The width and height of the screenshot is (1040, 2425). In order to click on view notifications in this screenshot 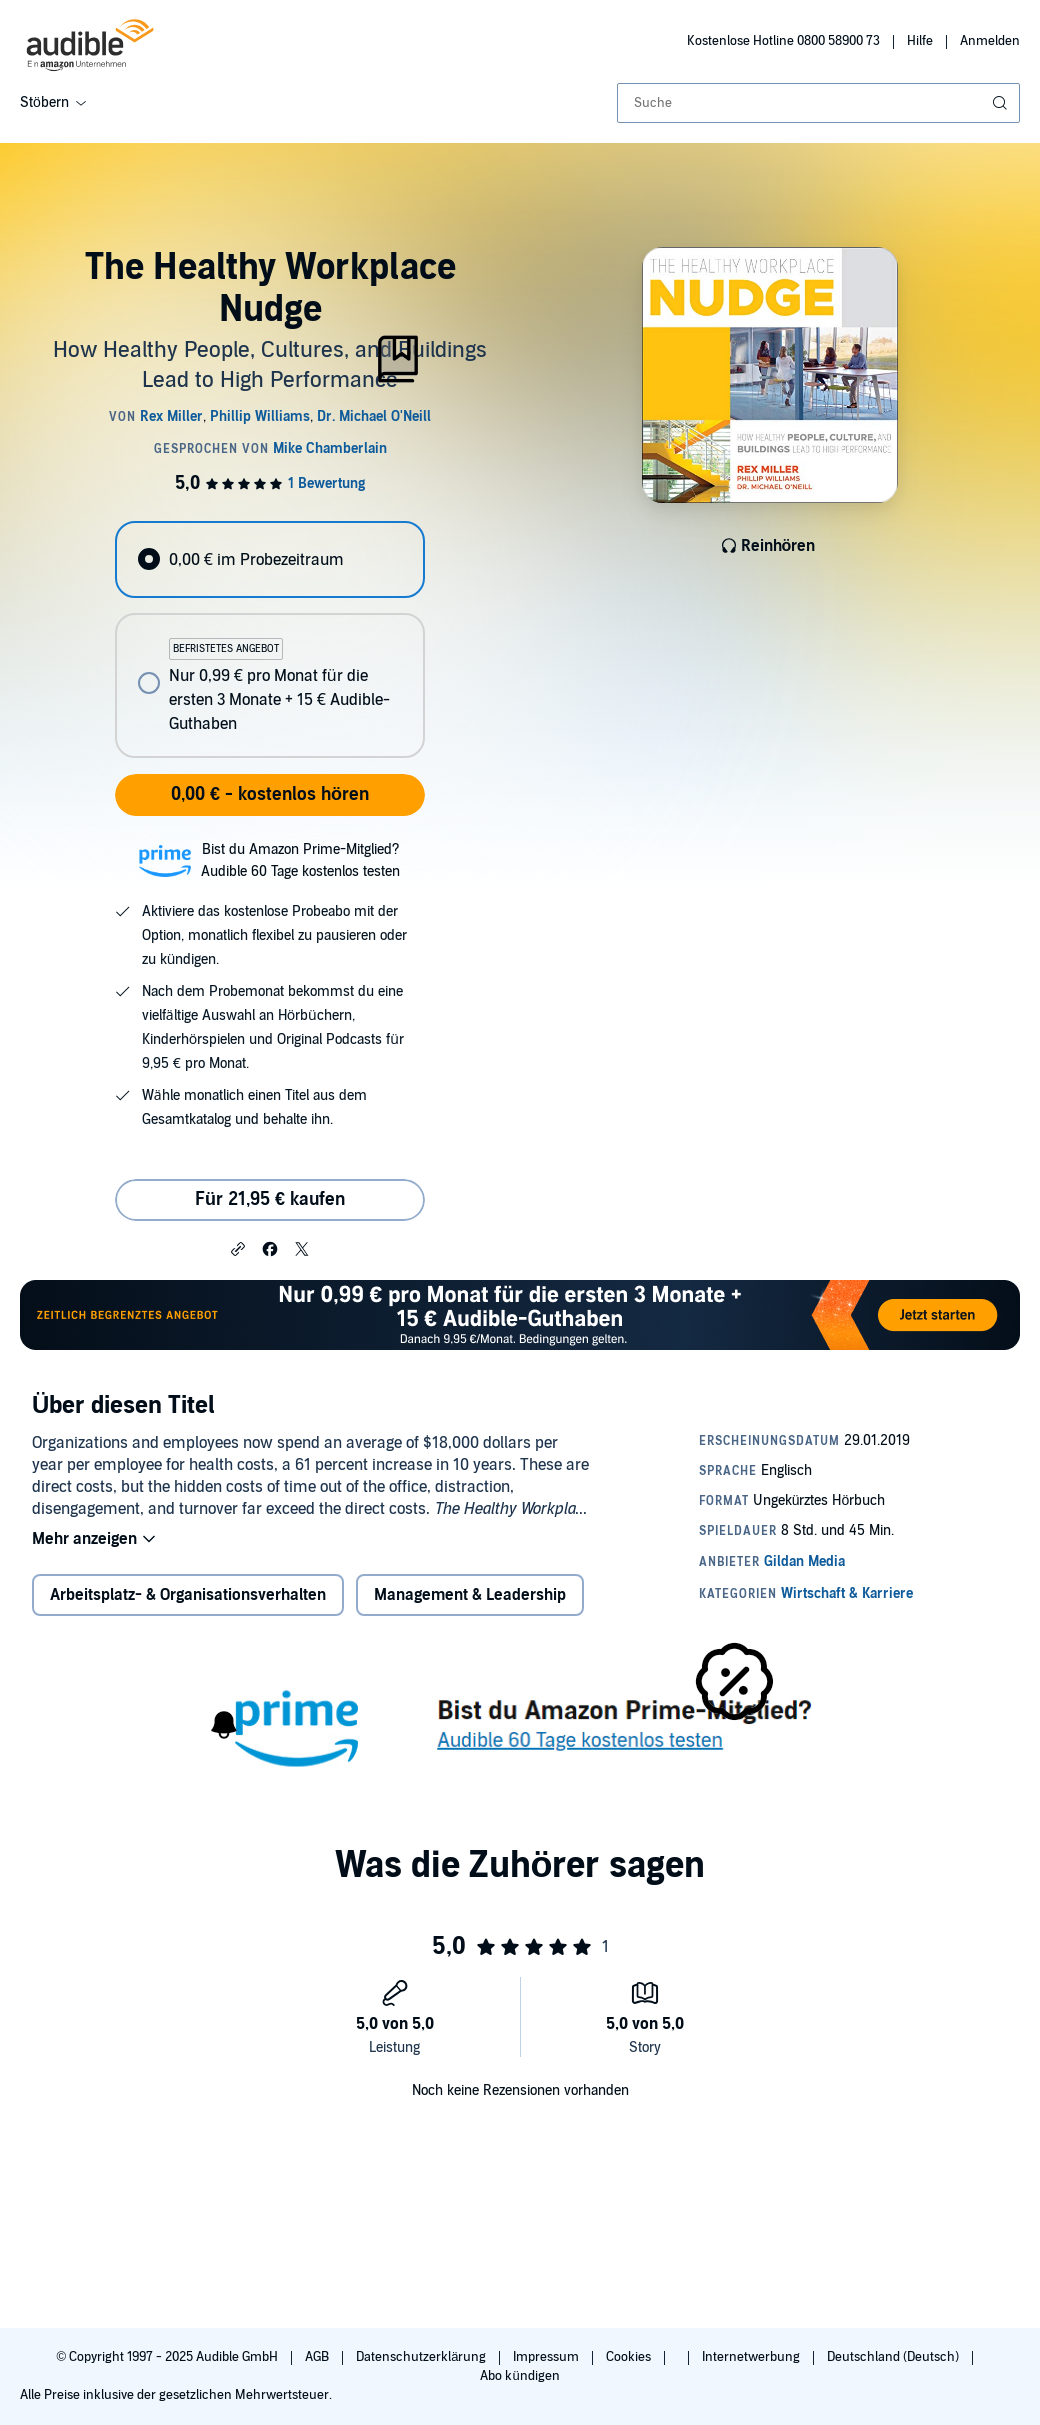, I will do `click(224, 1725)`.